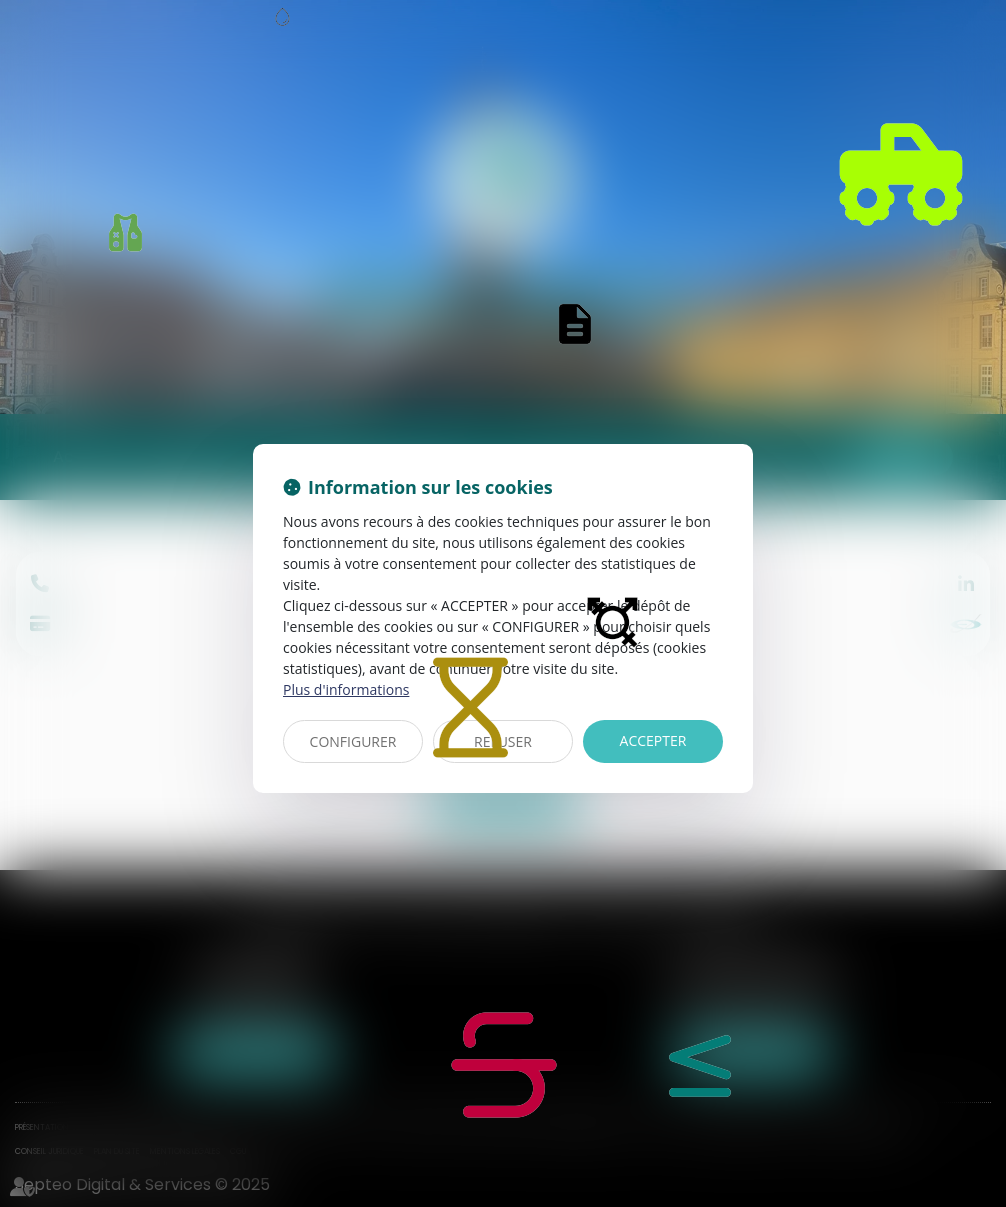 The image size is (1006, 1207). Describe the element at coordinates (470, 707) in the screenshot. I see `indicates a process is waiting or pending` at that location.